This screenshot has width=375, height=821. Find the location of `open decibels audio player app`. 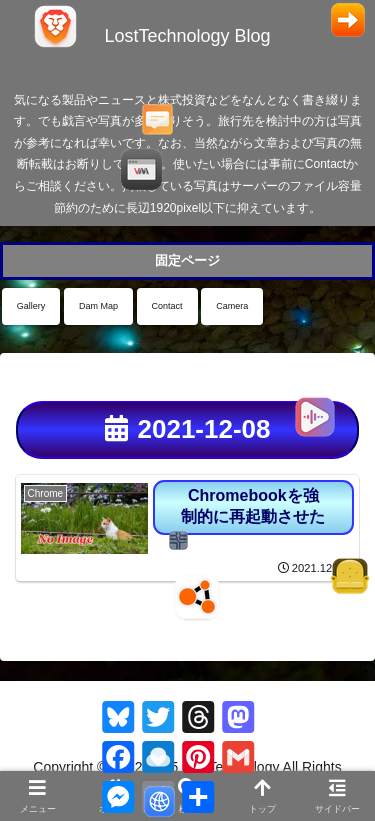

open decibels audio player app is located at coordinates (315, 417).